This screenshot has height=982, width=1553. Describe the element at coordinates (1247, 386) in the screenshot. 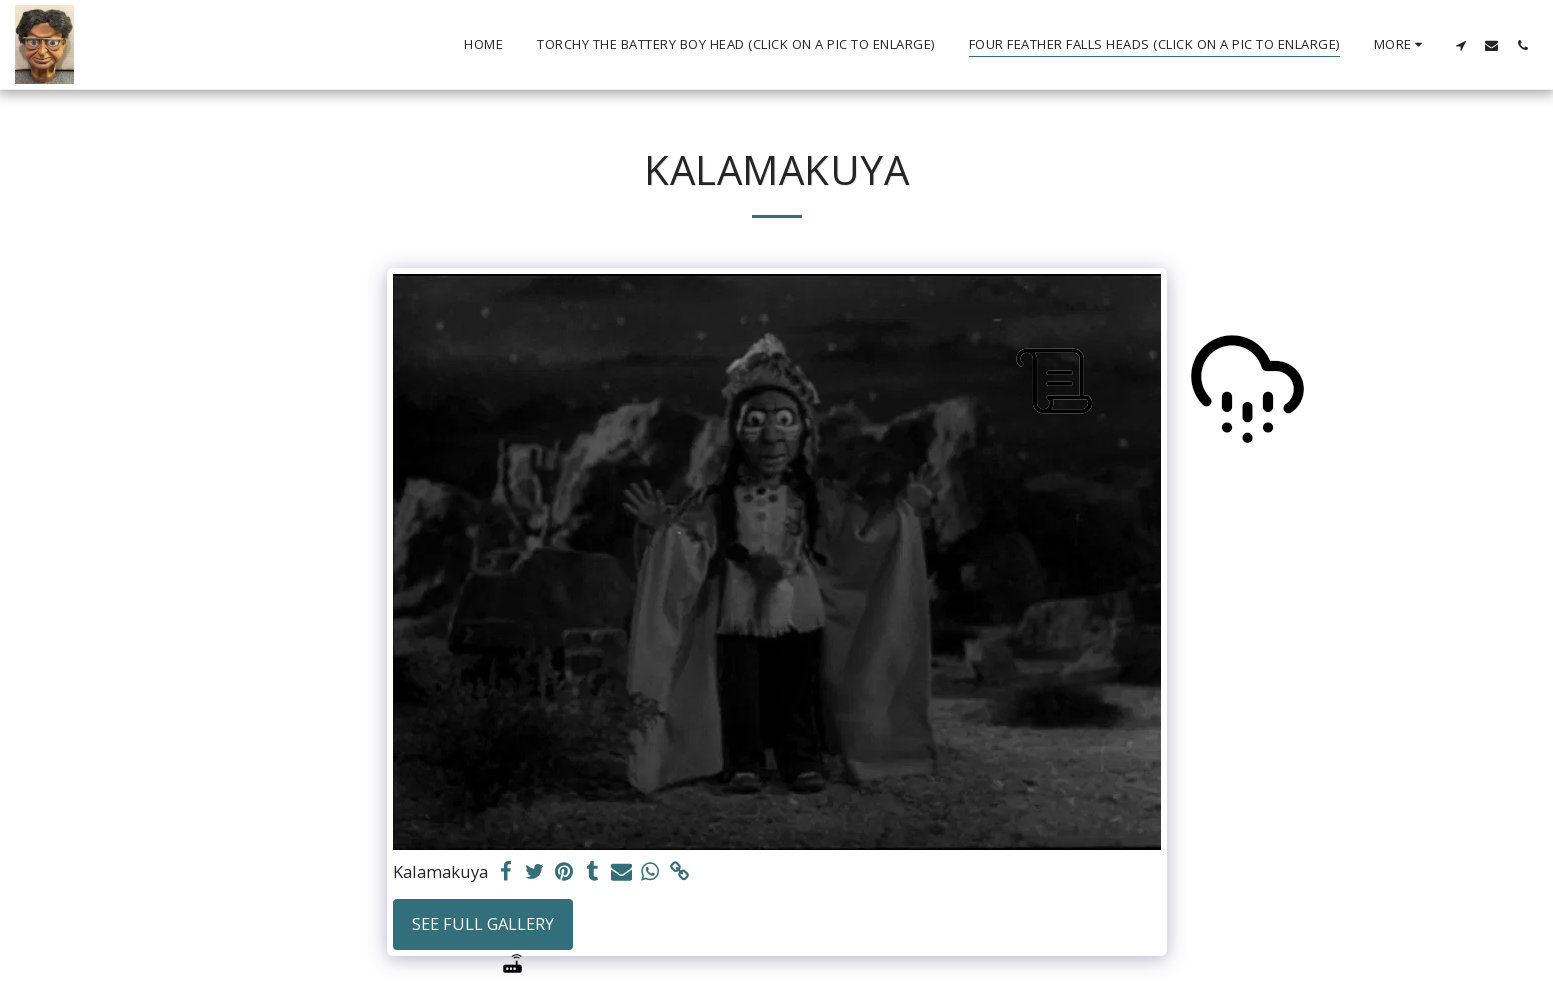

I see `indicates hail weather conditions` at that location.